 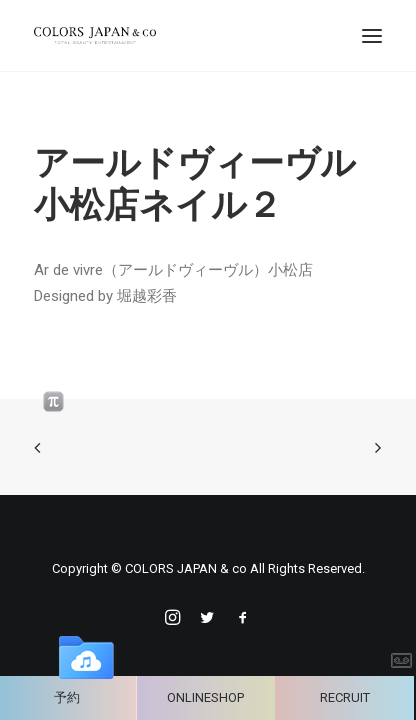 What do you see at coordinates (53, 401) in the screenshot?
I see `open mathematics or calculator application` at bounding box center [53, 401].